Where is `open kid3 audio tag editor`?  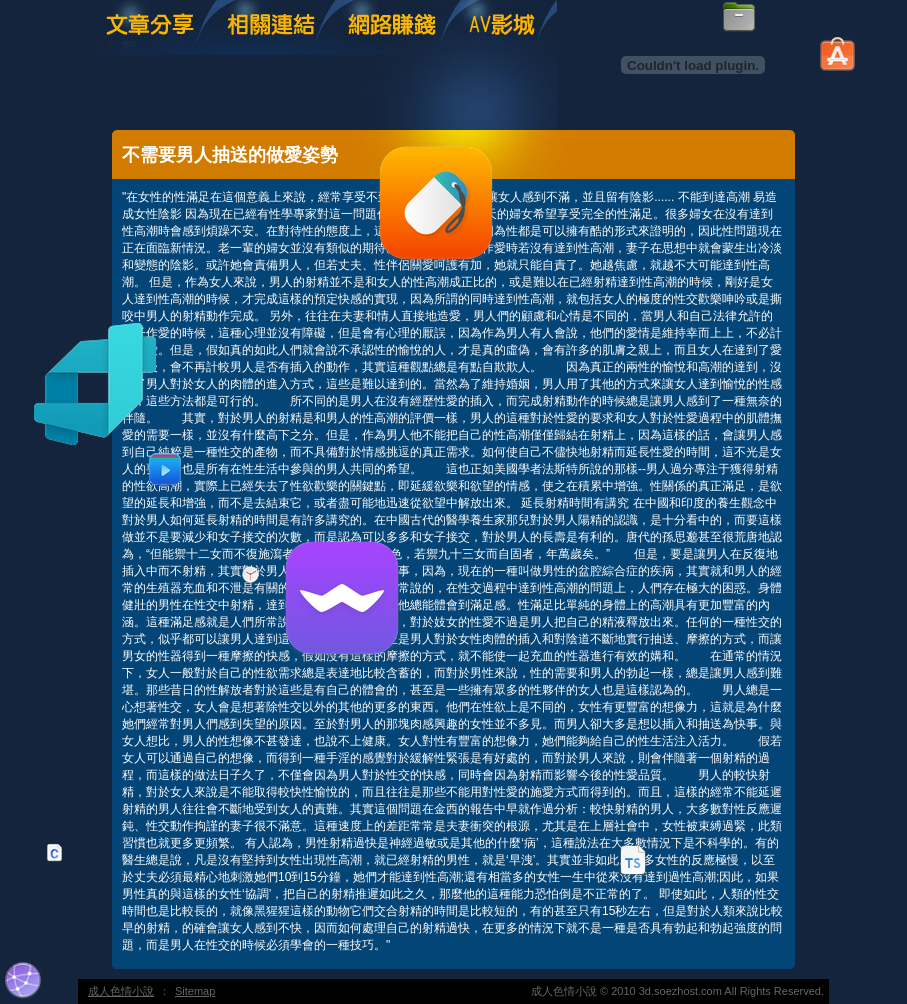
open kid3 audio tag editor is located at coordinates (436, 203).